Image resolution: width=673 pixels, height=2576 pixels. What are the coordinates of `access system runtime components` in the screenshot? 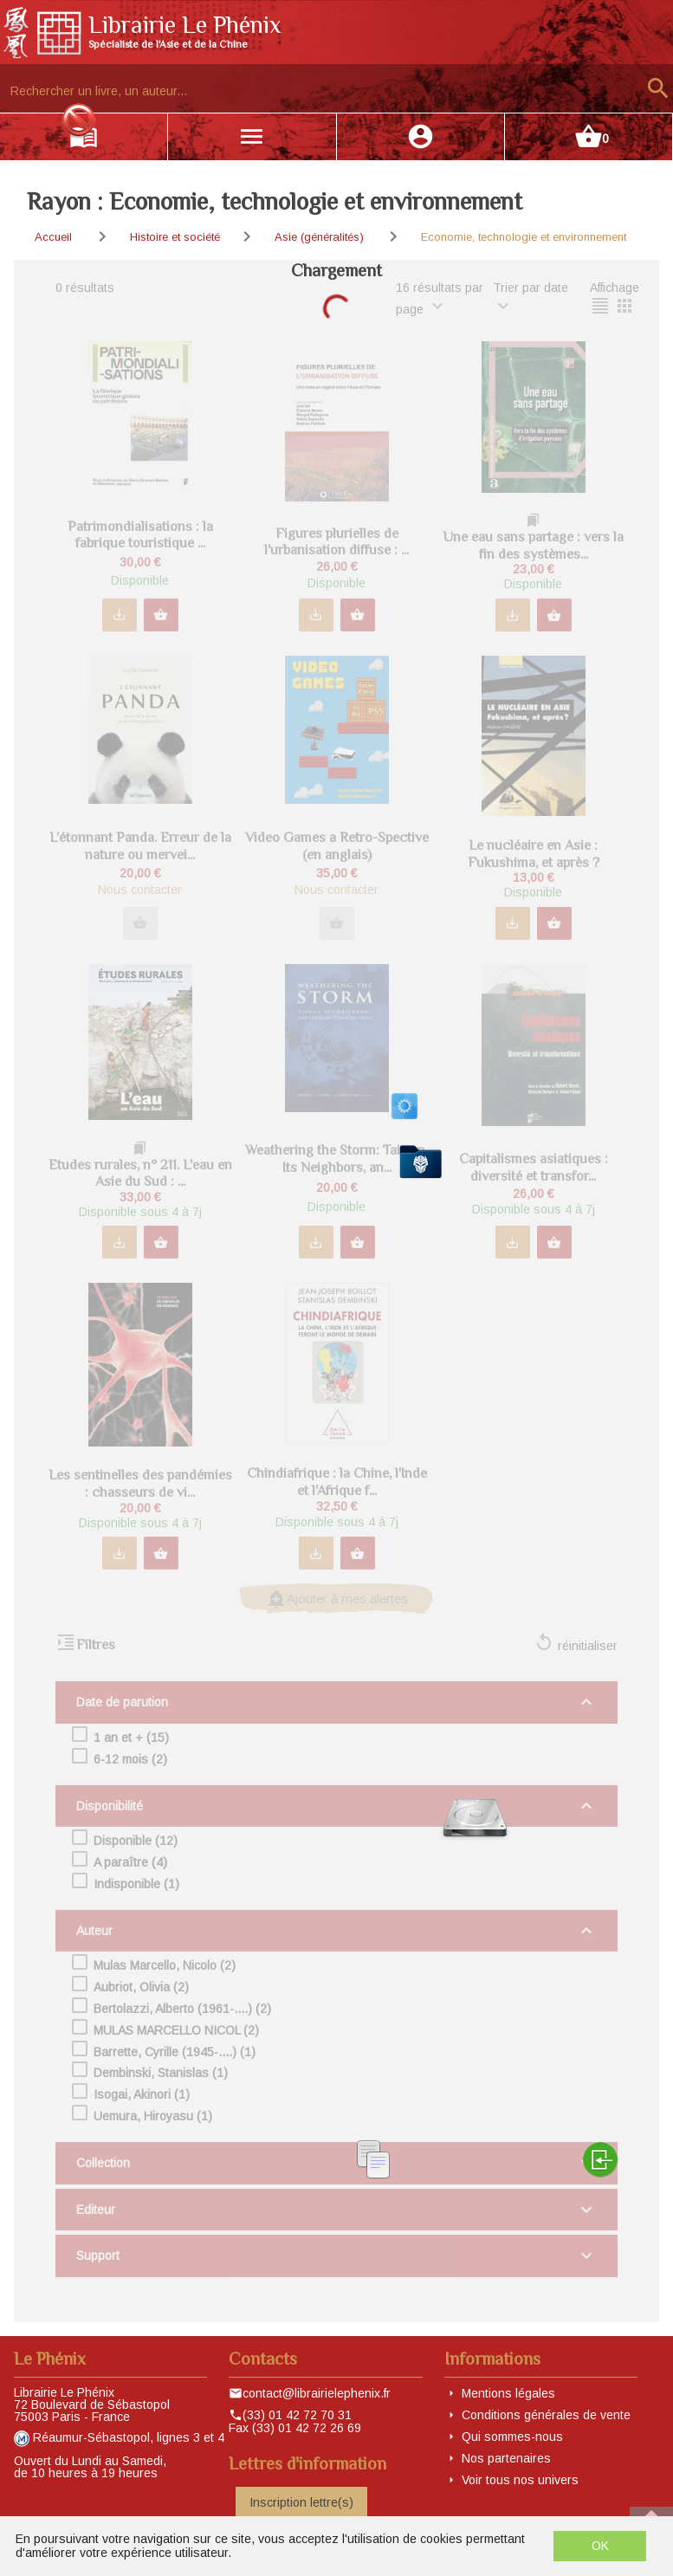 It's located at (404, 1106).